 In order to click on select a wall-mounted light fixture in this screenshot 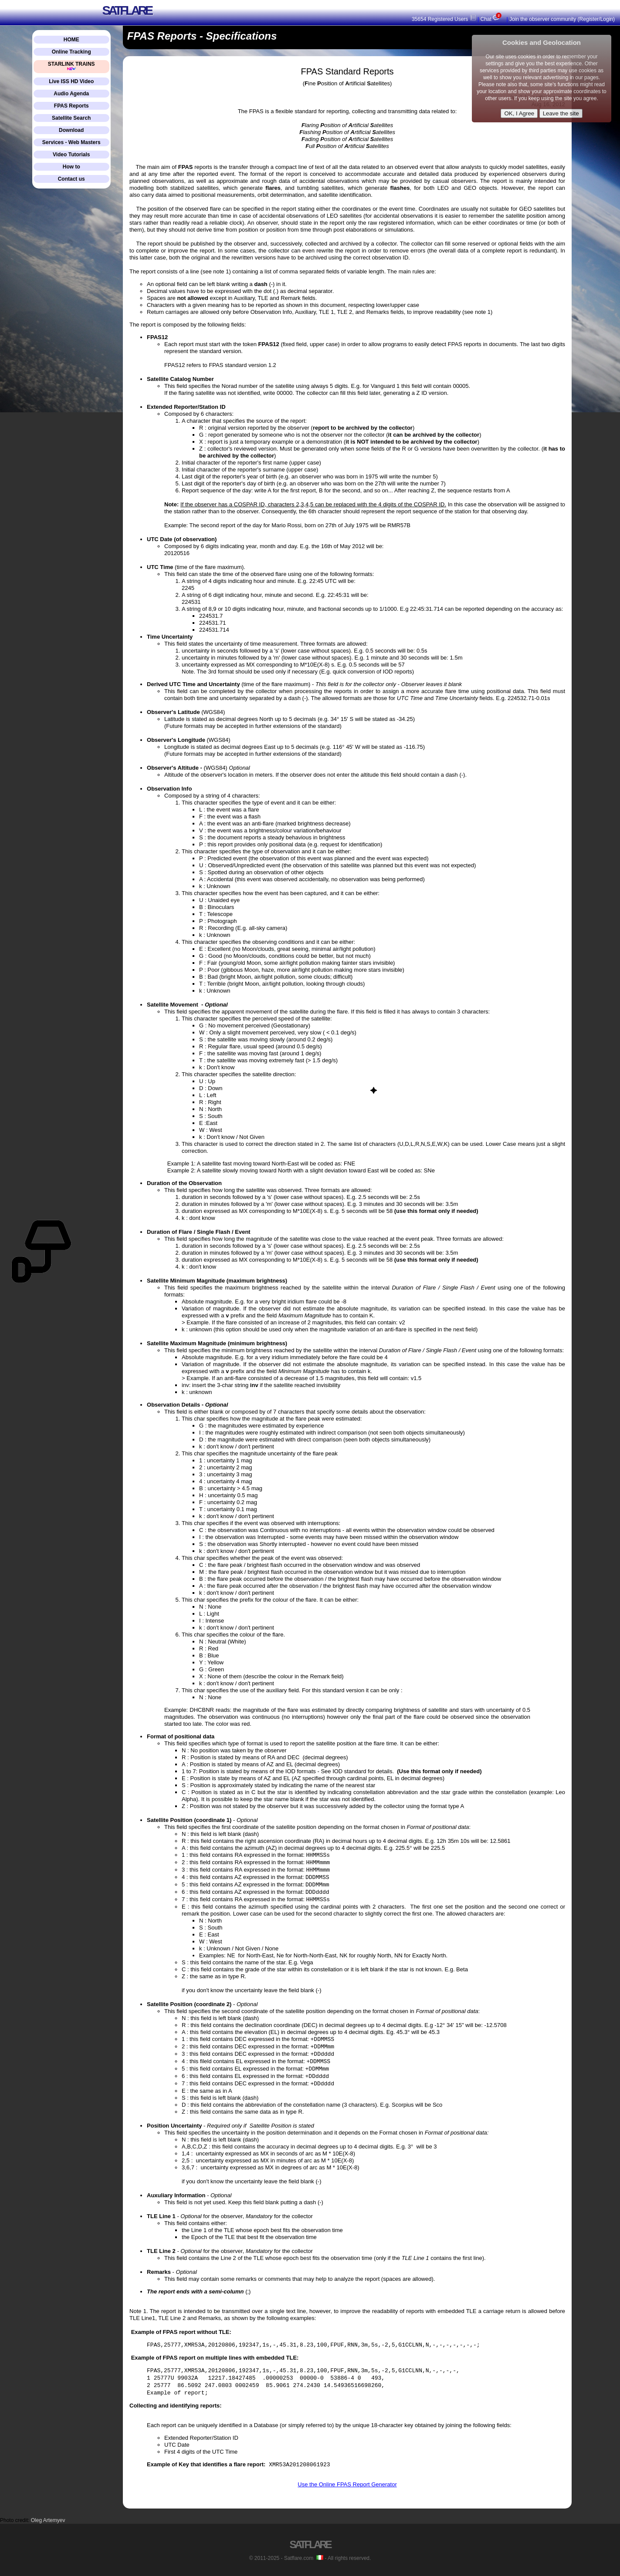, I will do `click(41, 1250)`.